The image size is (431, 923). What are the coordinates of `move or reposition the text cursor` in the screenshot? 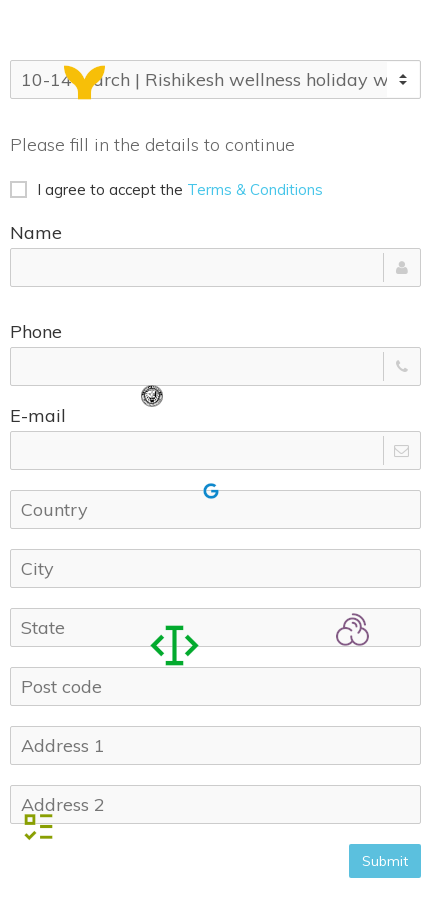 It's located at (174, 645).